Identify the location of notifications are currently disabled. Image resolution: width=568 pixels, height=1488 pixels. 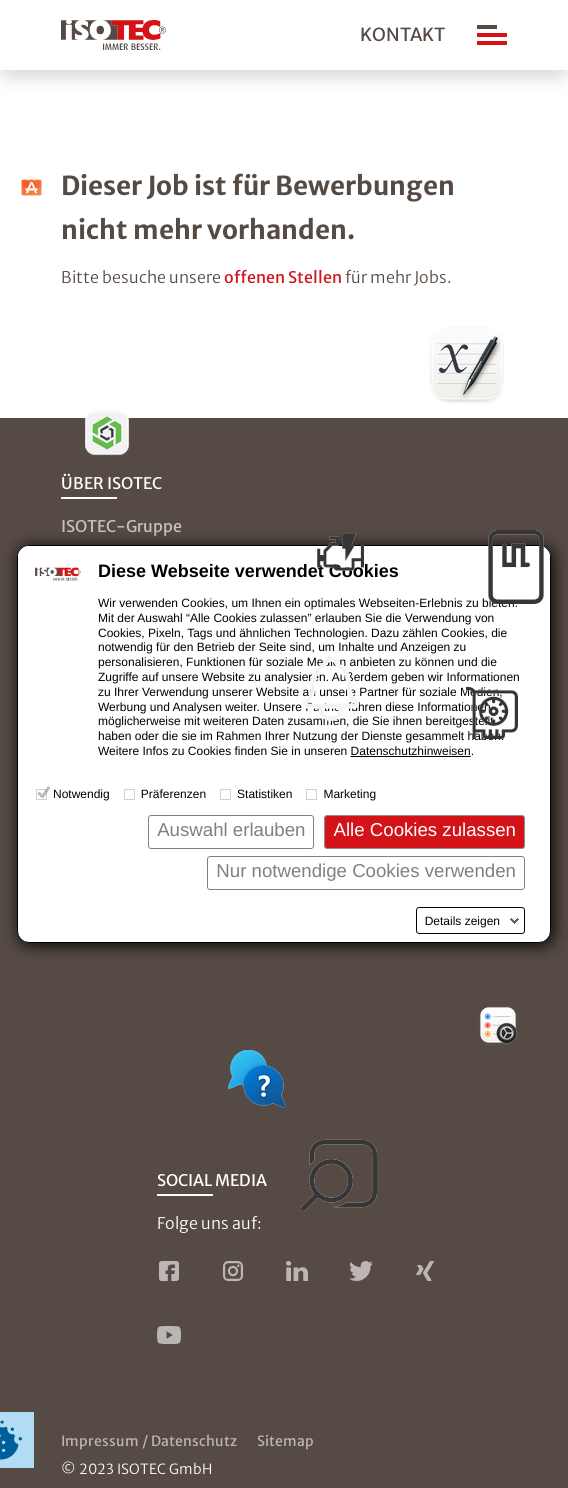
(331, 689).